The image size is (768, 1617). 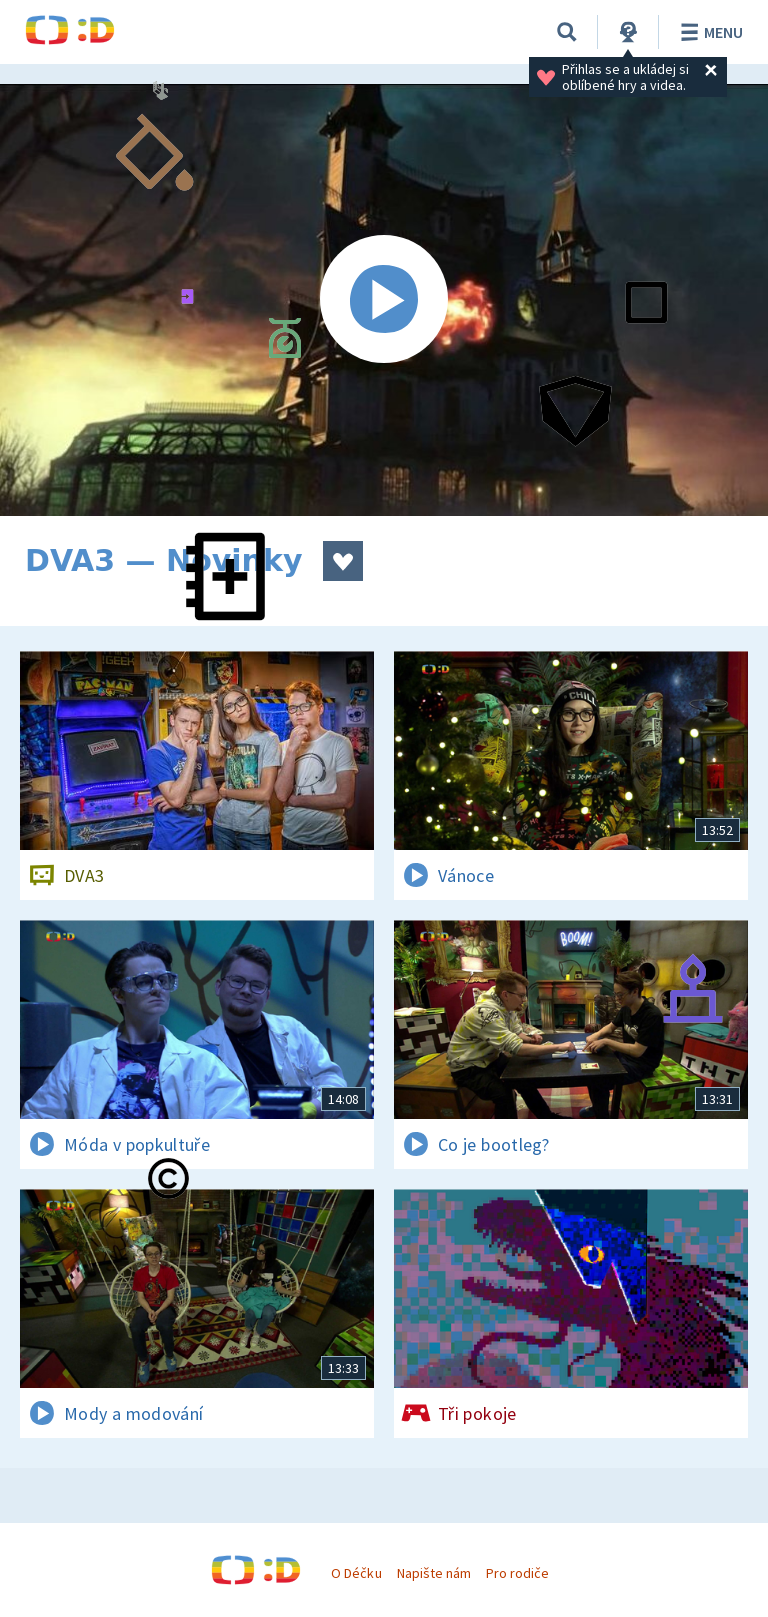 I want to click on access candle or ambient lighting settings, so click(x=693, y=990).